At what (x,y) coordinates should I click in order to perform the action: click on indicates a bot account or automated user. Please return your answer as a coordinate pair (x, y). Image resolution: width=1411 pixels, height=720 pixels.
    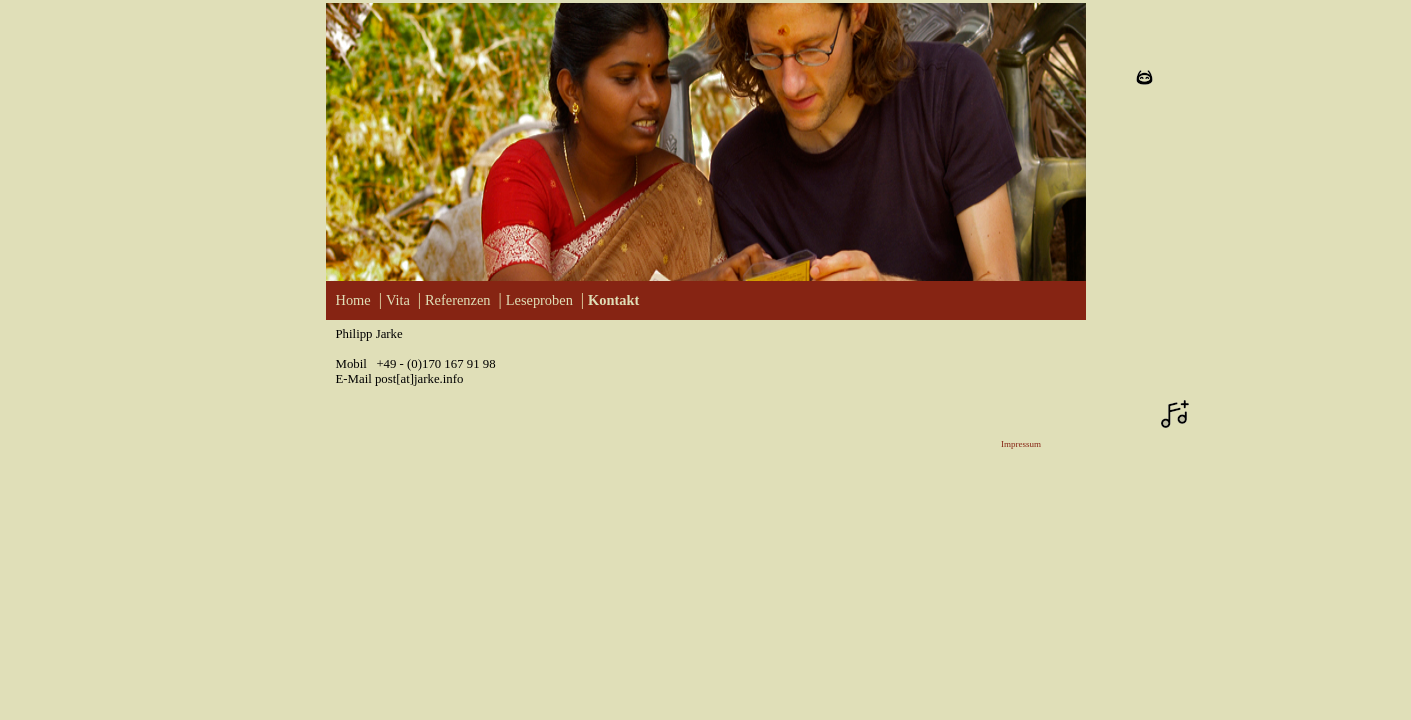
    Looking at the image, I should click on (1144, 77).